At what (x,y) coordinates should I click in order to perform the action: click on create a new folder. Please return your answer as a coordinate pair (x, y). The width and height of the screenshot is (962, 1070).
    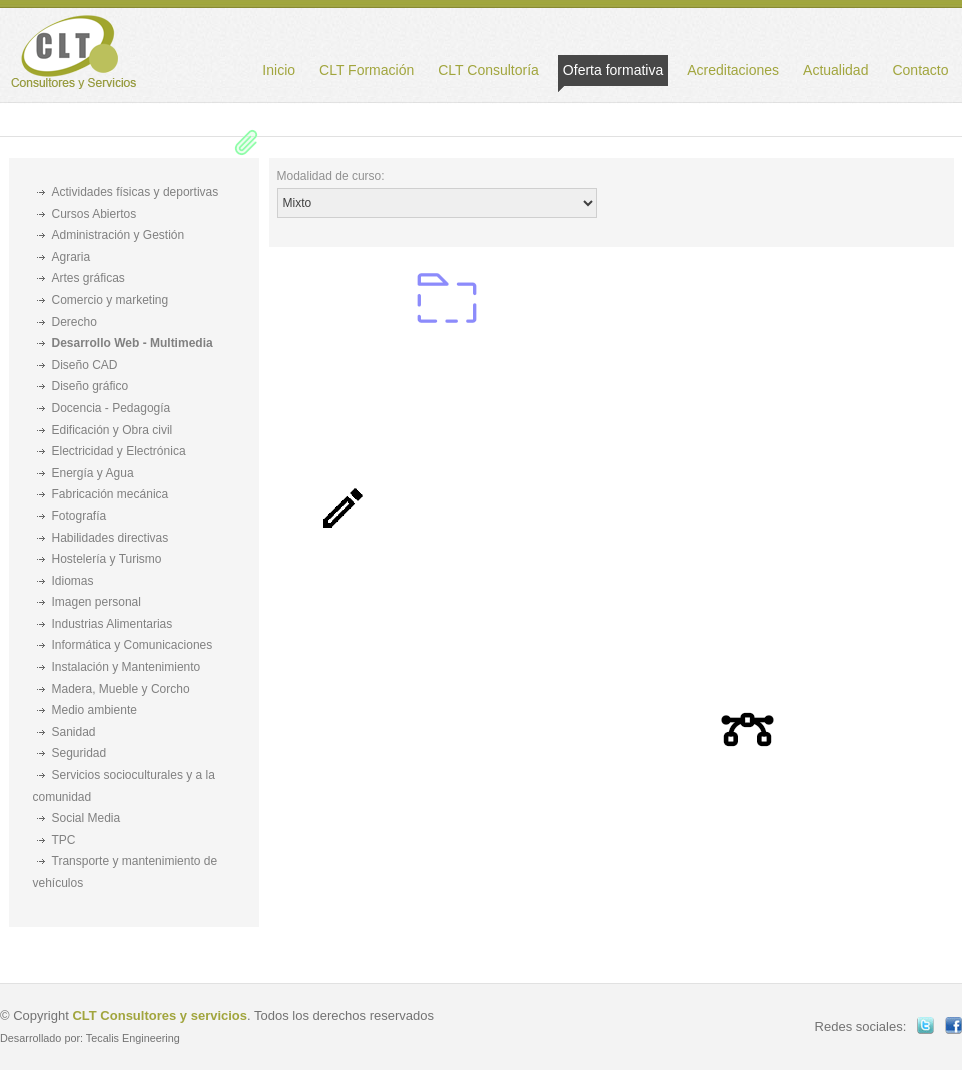
    Looking at the image, I should click on (447, 298).